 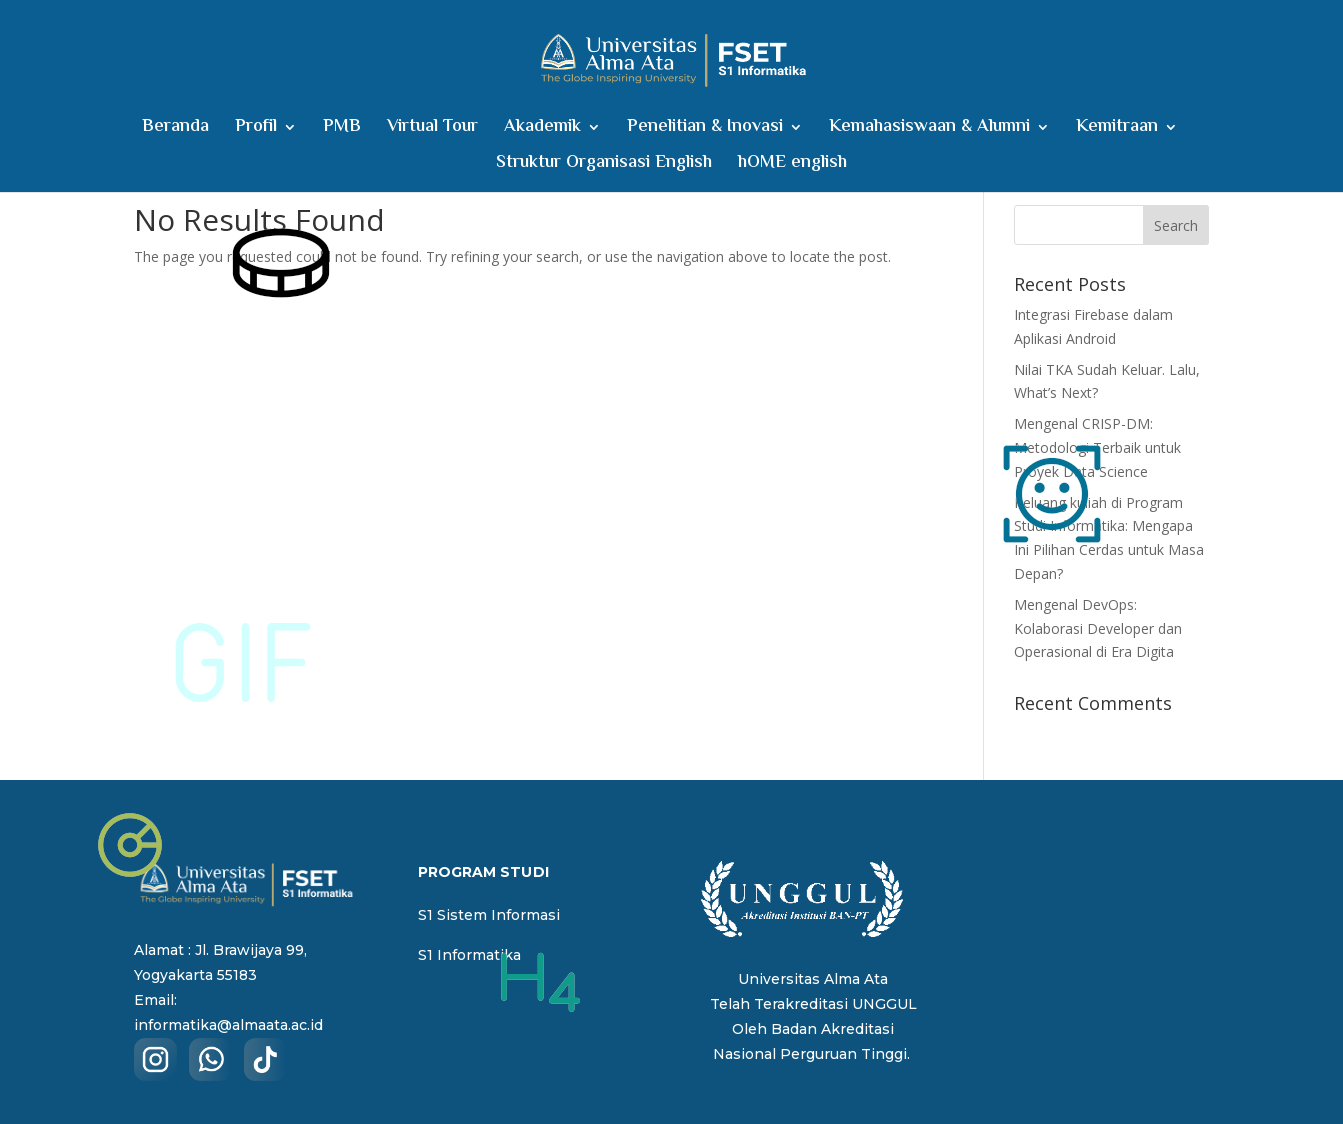 I want to click on scan face to unlock or authenticate, so click(x=1052, y=494).